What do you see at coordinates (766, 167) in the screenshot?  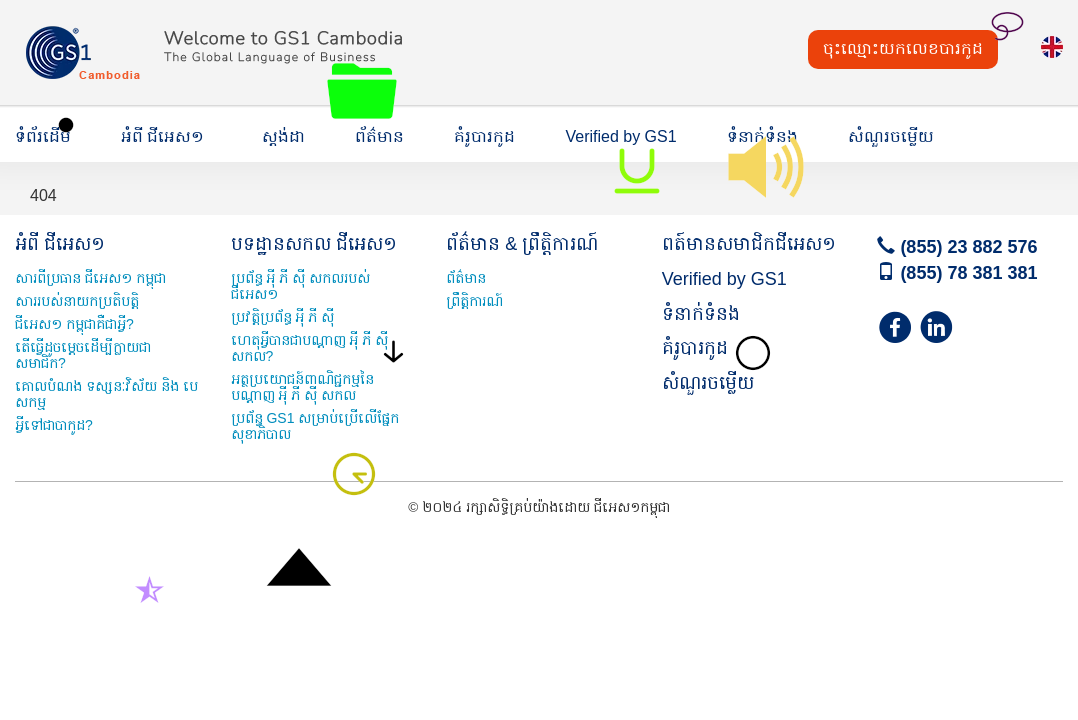 I see `volume is set to high or maximum` at bounding box center [766, 167].